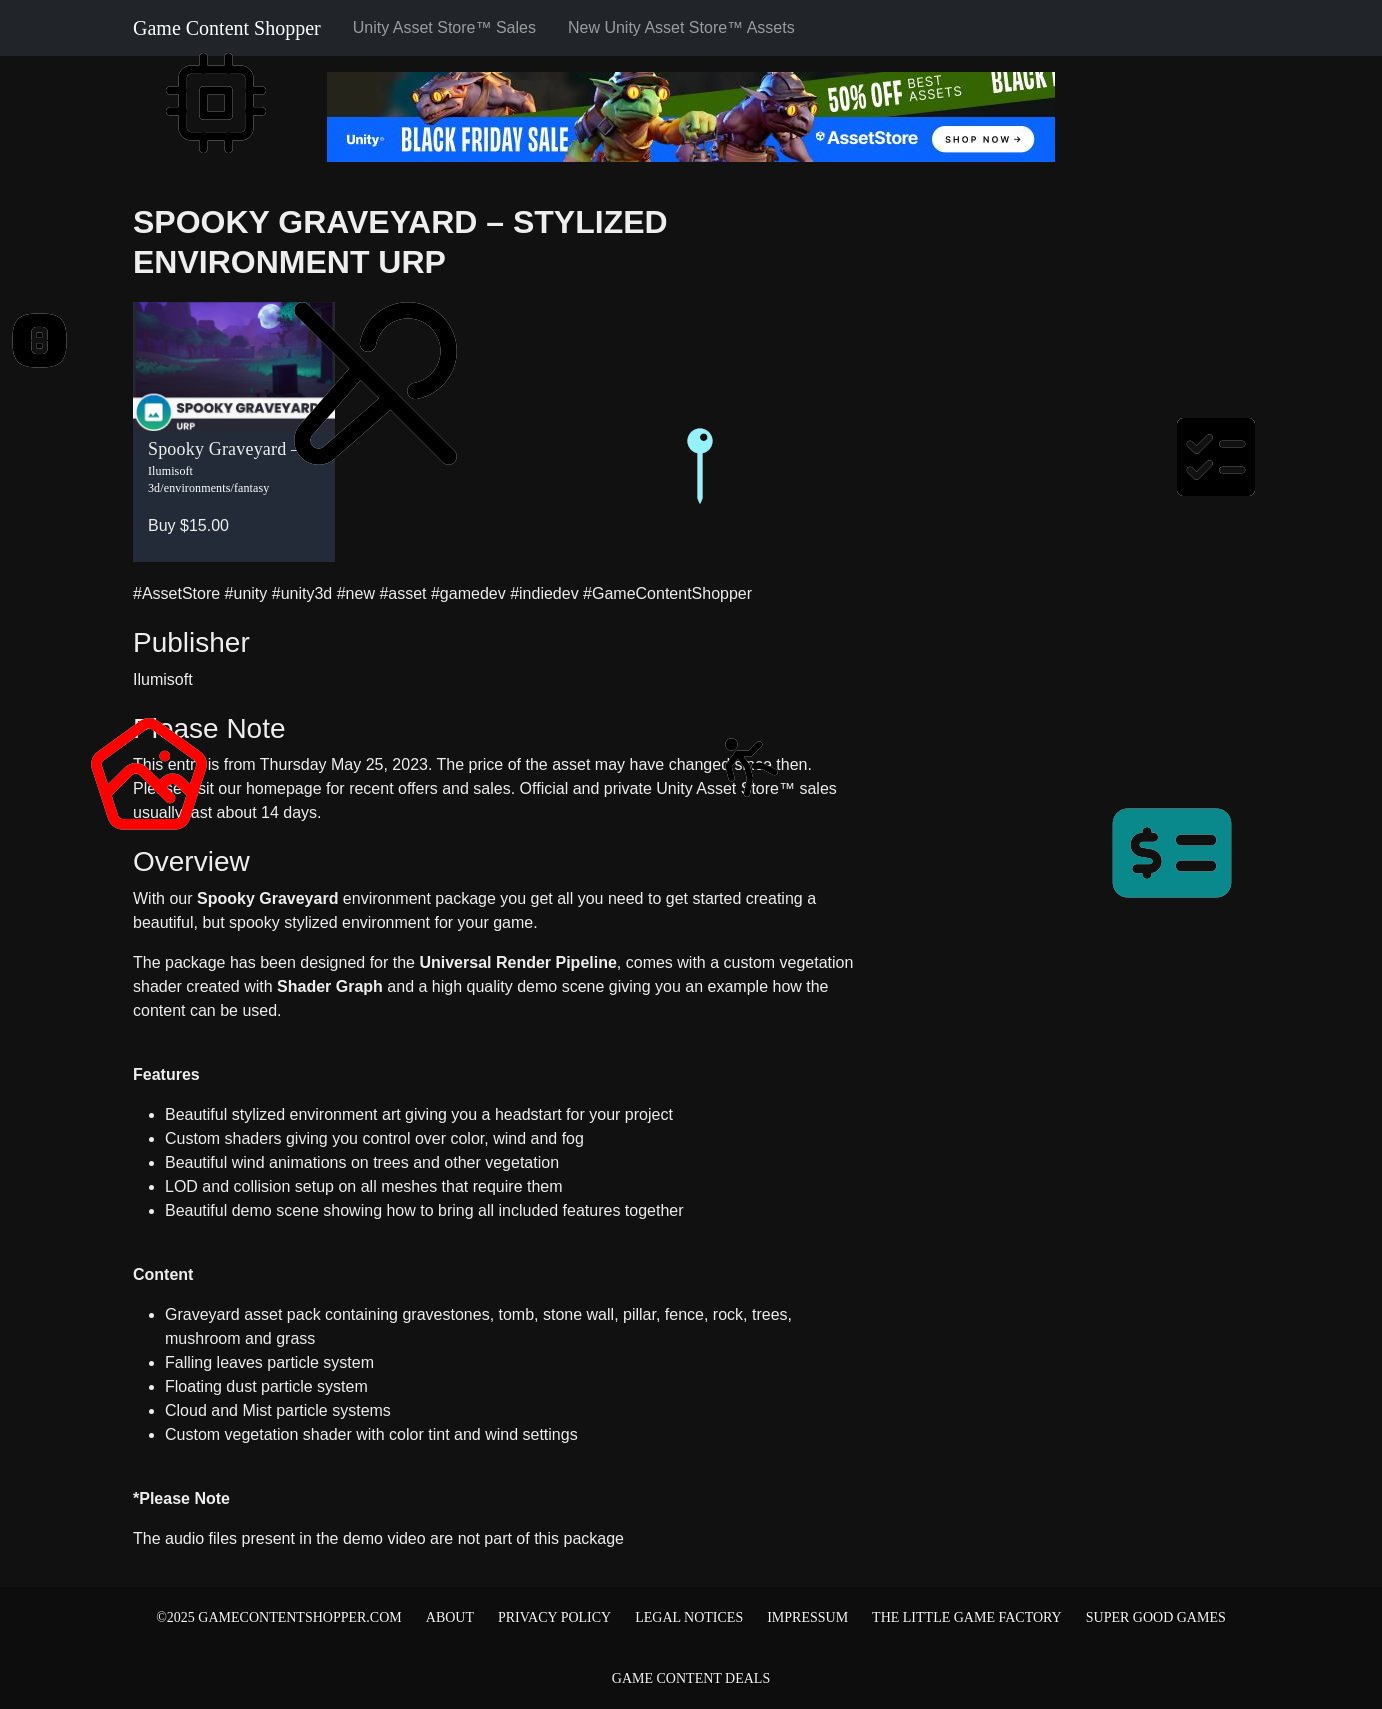  What do you see at coordinates (375, 383) in the screenshot?
I see `mute microphone` at bounding box center [375, 383].